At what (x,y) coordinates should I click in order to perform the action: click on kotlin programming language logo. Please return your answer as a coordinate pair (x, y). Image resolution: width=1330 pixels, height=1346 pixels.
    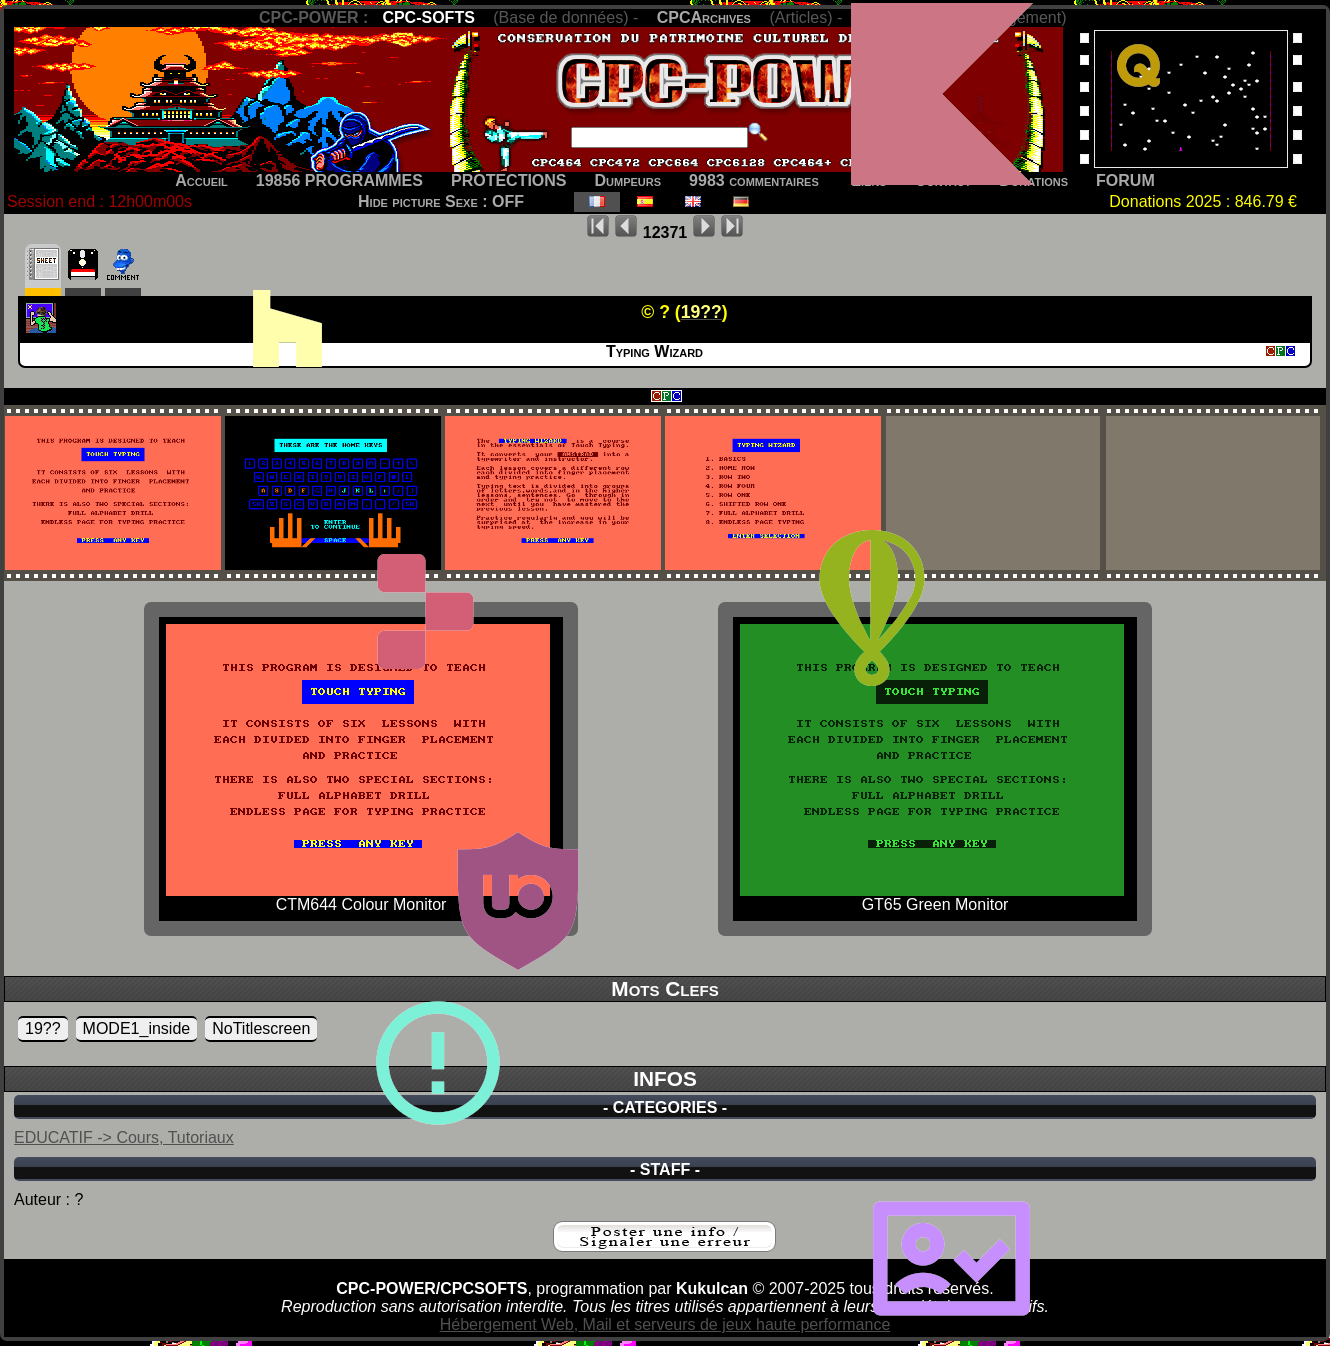
    Looking at the image, I should click on (942, 94).